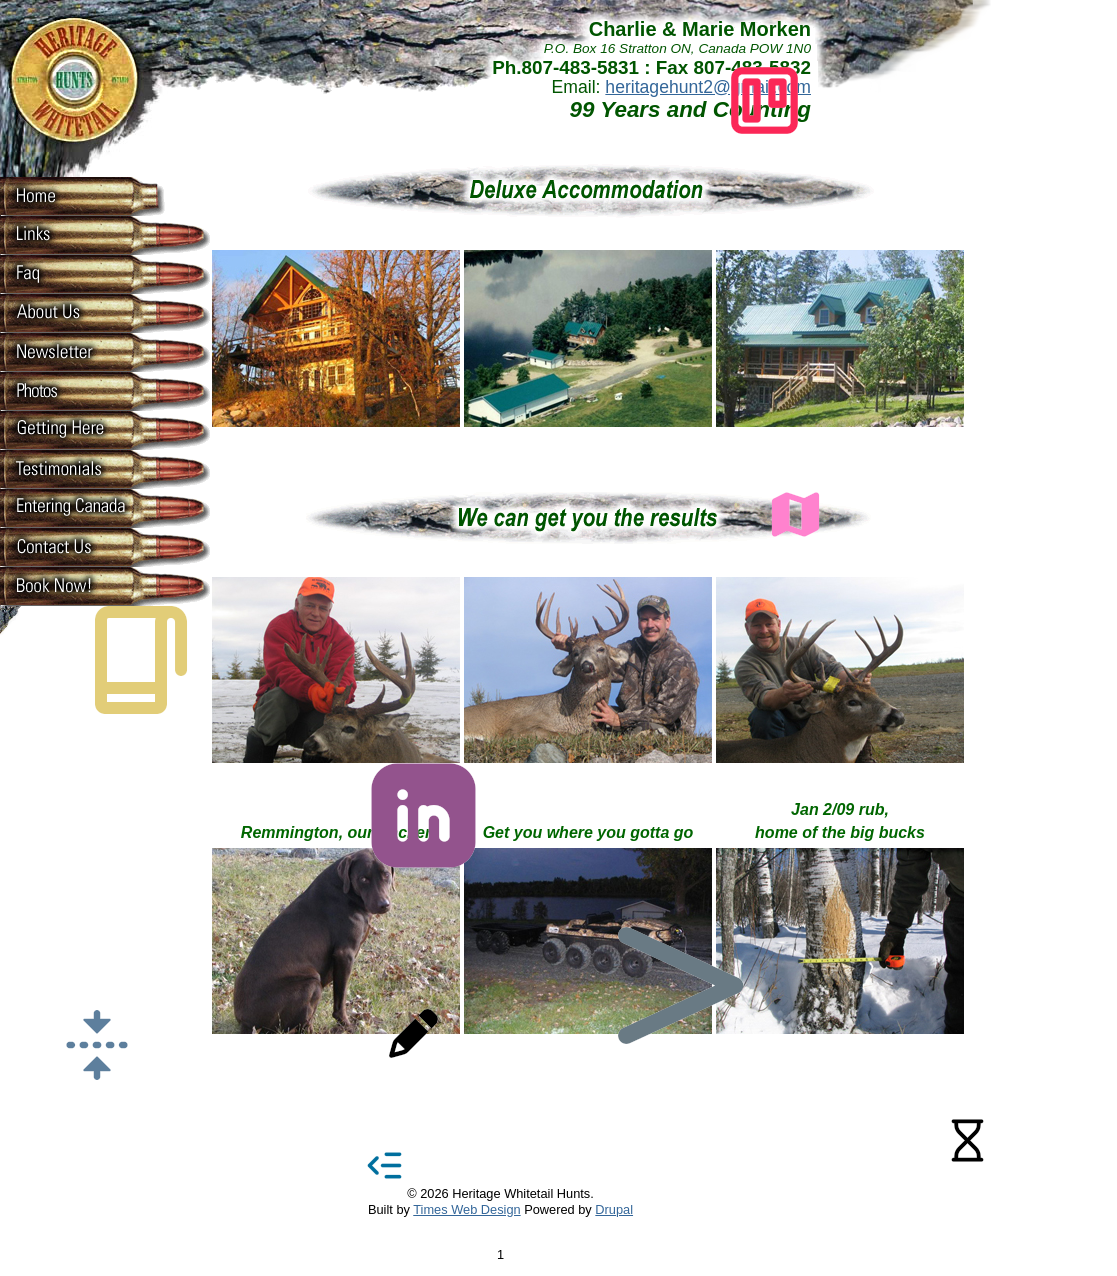 Image resolution: width=1117 pixels, height=1276 pixels. I want to click on navigate to the next item or page, so click(676, 985).